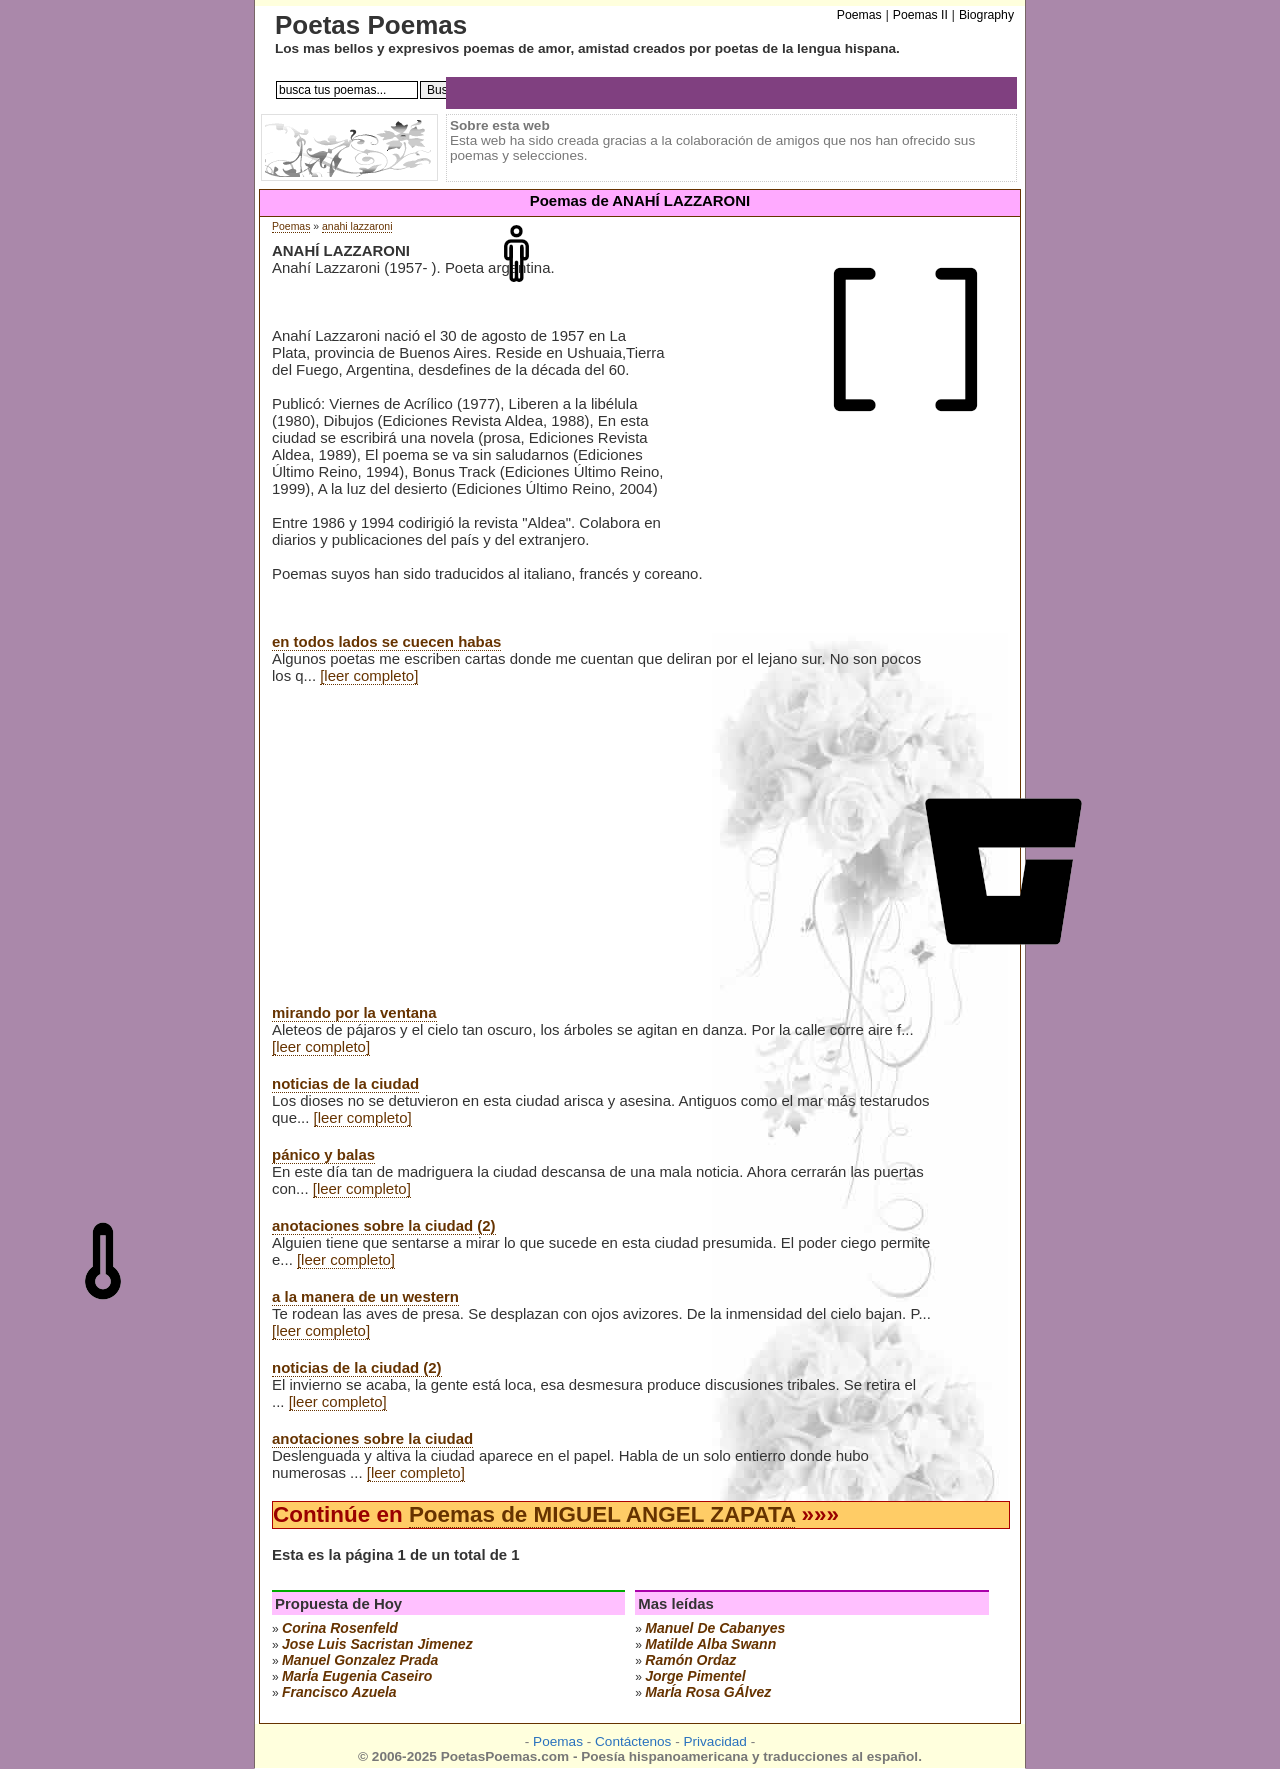 The width and height of the screenshot is (1280, 1769). I want to click on view current temperature, so click(103, 1261).